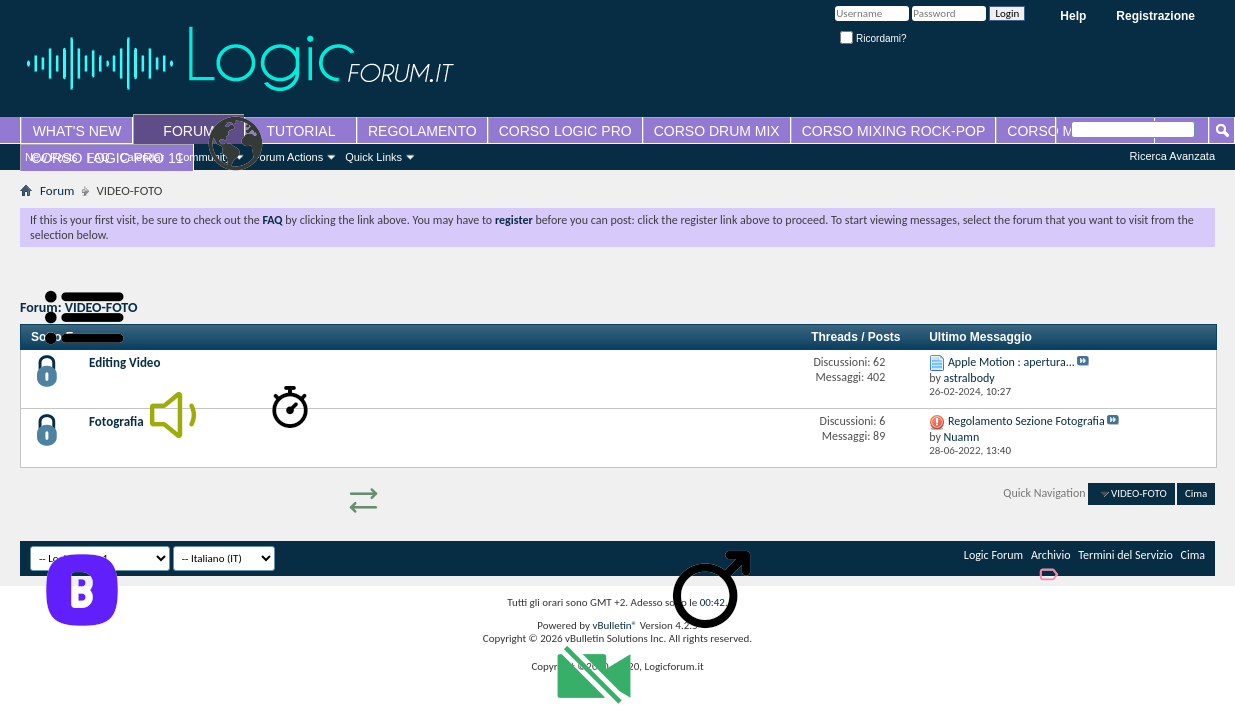 The height and width of the screenshot is (720, 1235). What do you see at coordinates (290, 407) in the screenshot?
I see `start or stop a timer` at bounding box center [290, 407].